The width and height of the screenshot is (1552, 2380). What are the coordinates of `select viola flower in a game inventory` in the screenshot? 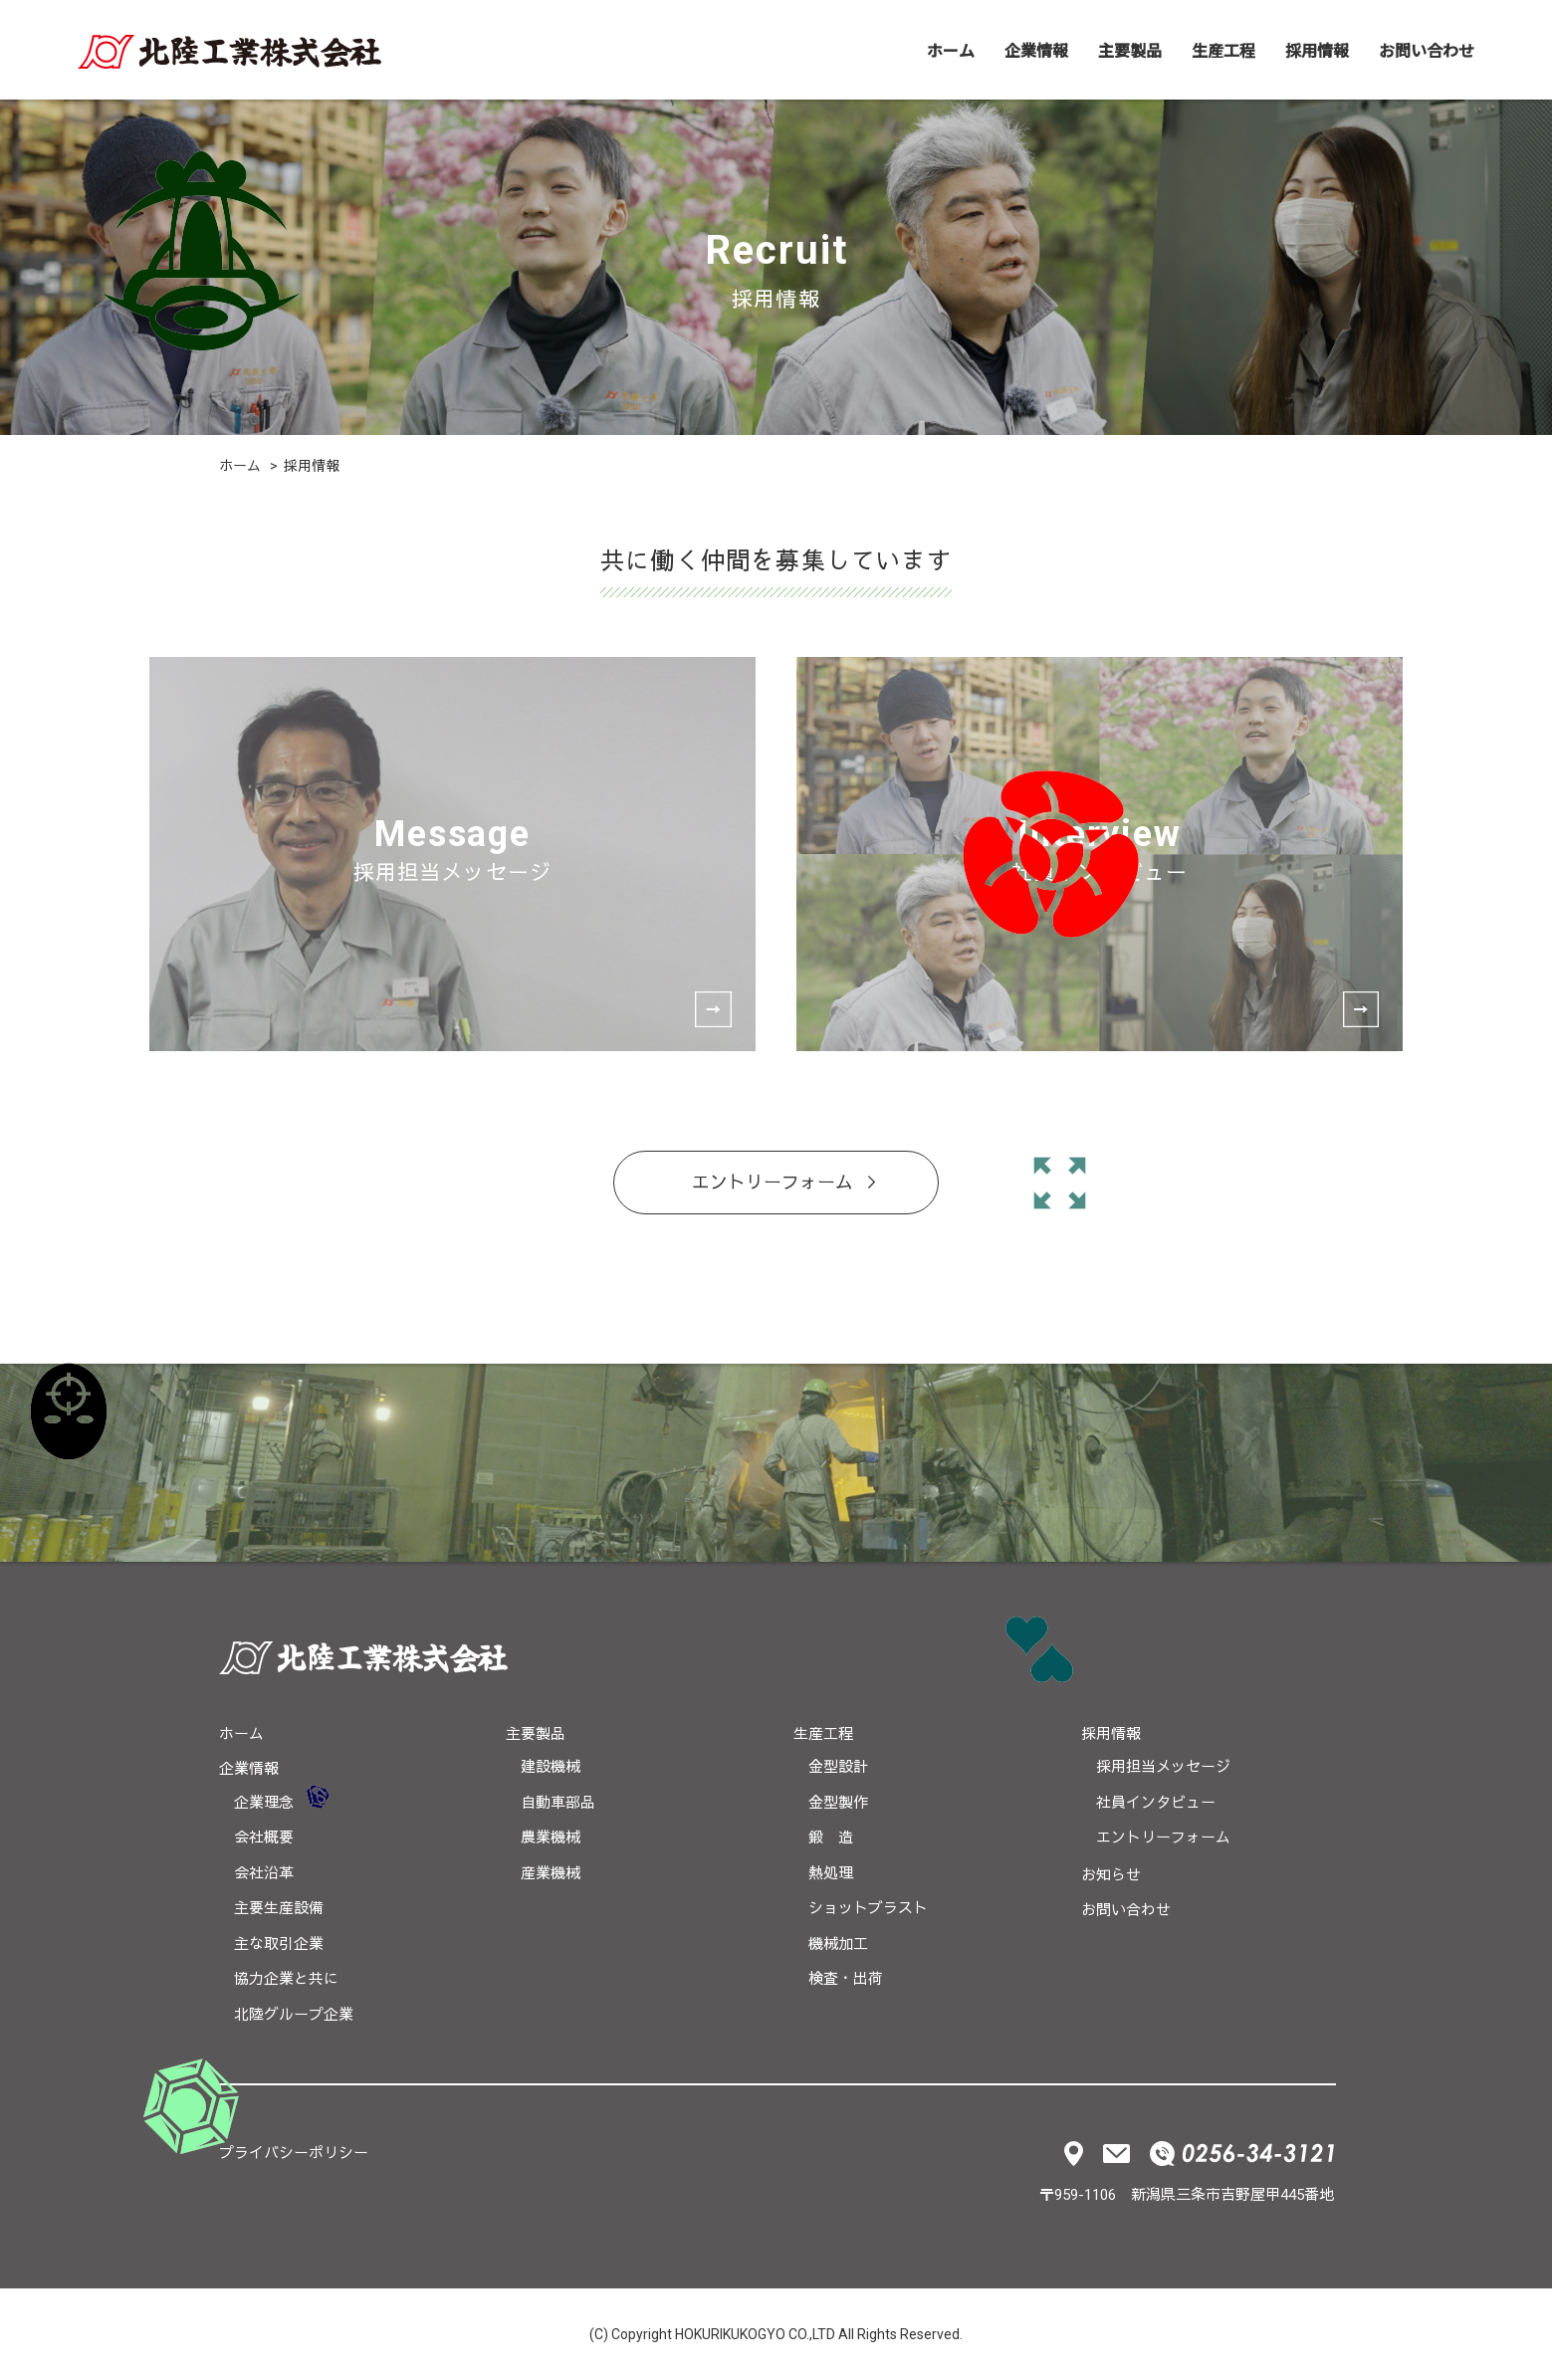 It's located at (1050, 852).